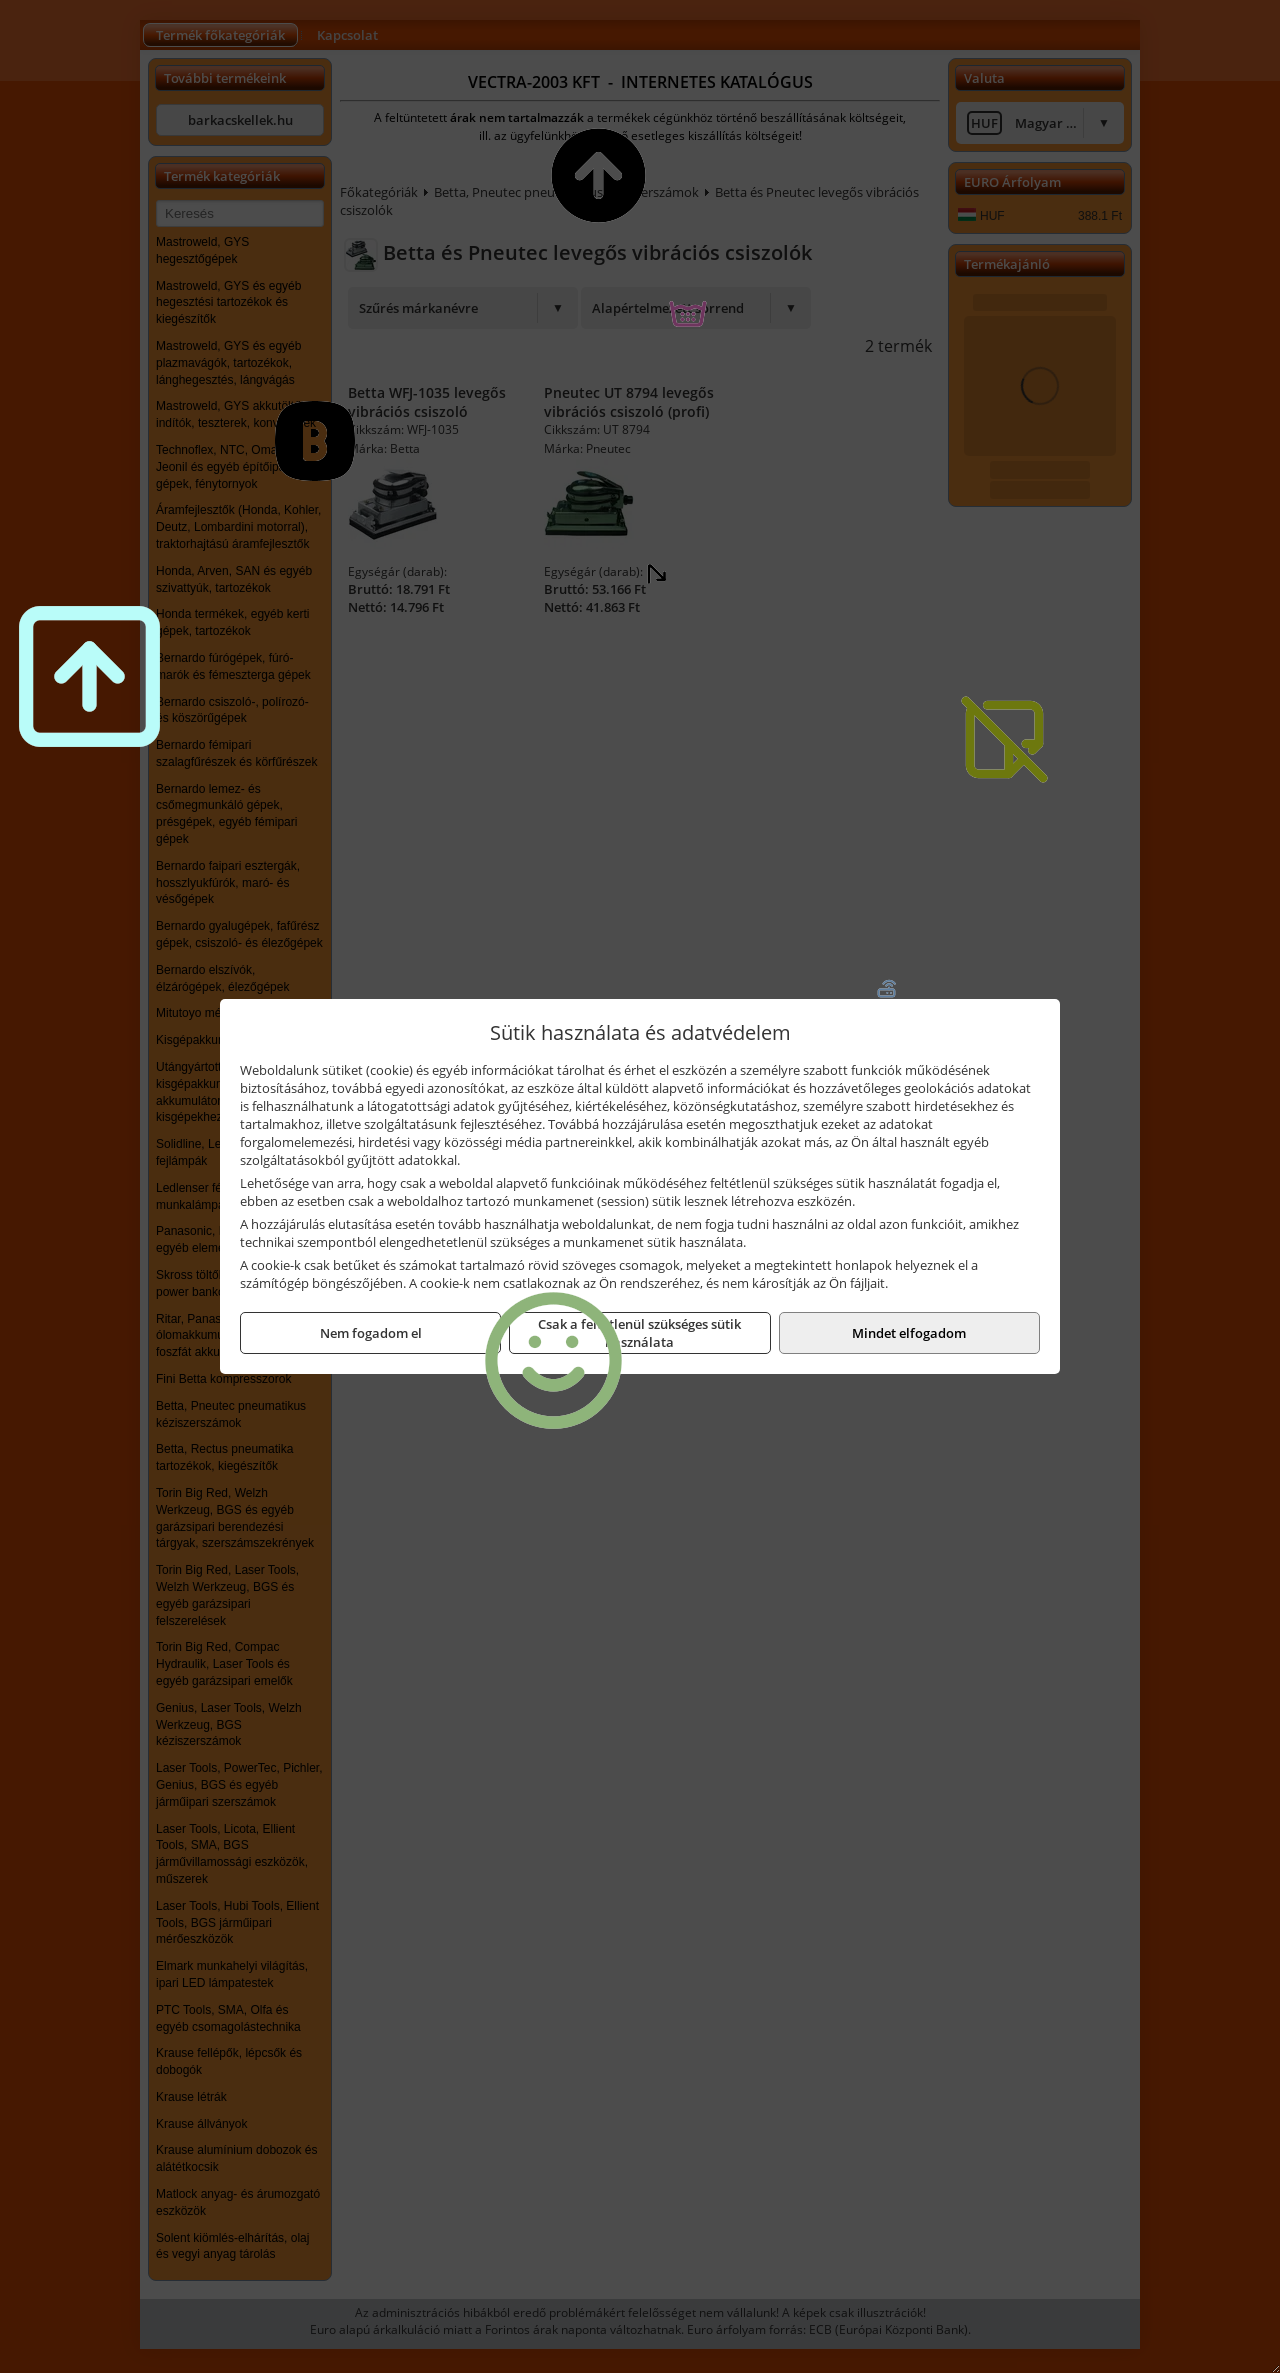 The image size is (1280, 2373). I want to click on upload a file or content, so click(598, 175).